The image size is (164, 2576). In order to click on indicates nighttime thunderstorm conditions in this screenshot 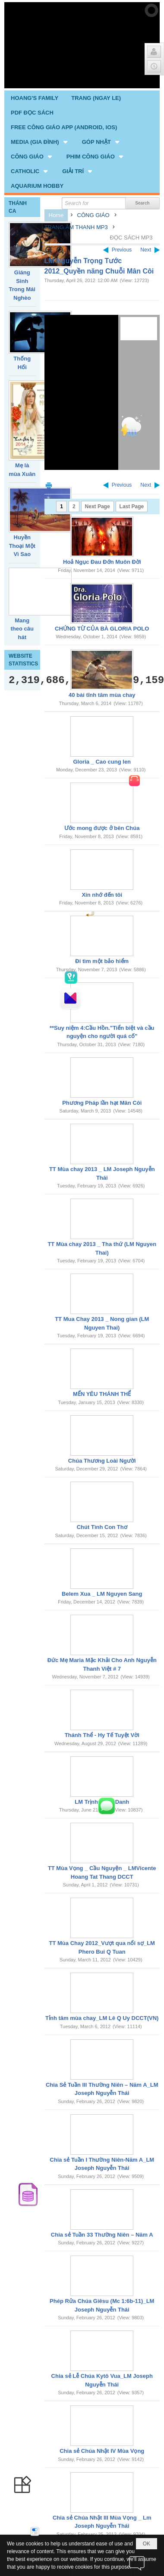, I will do `click(131, 426)`.